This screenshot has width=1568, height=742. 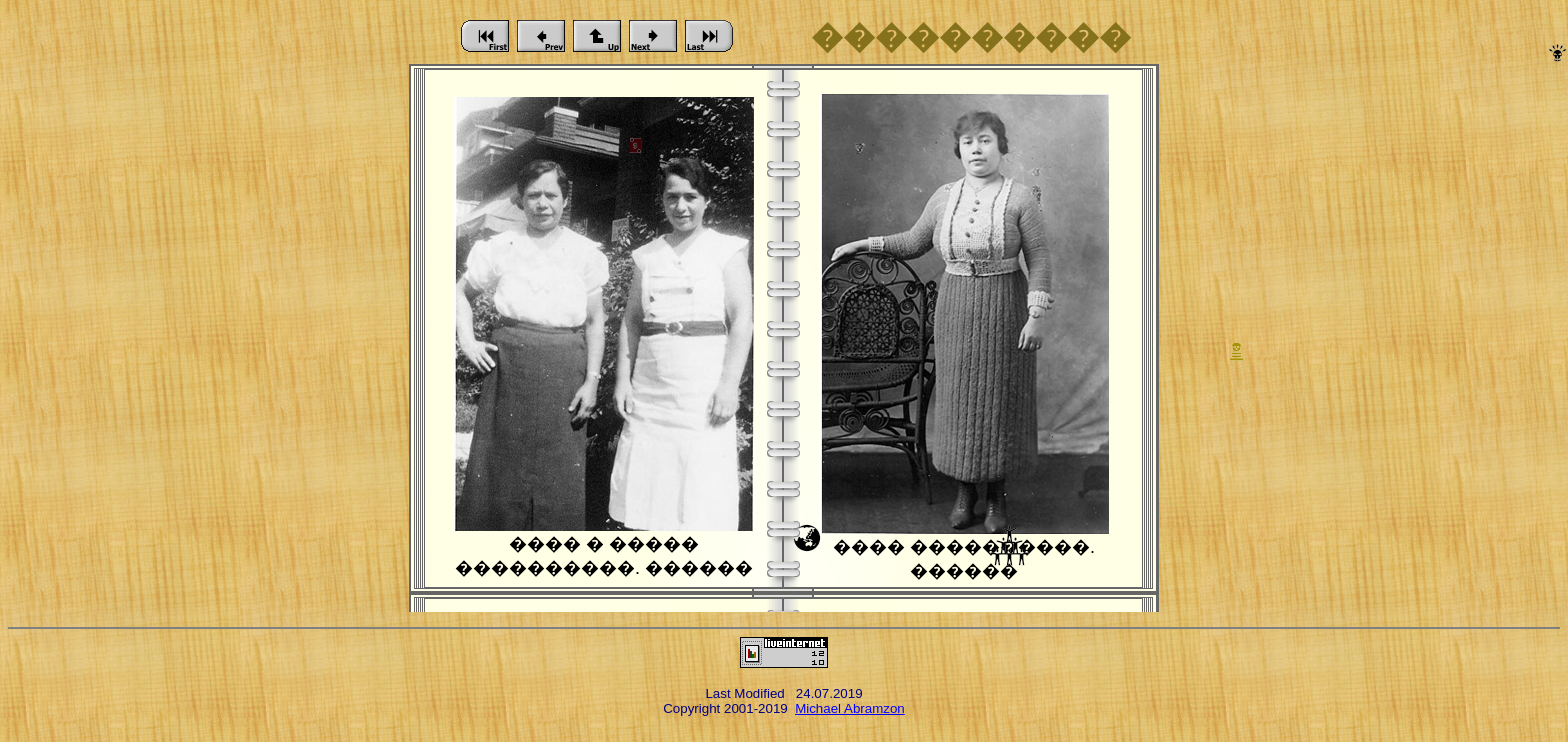 I want to click on nine of hearts playing card, so click(x=635, y=145).